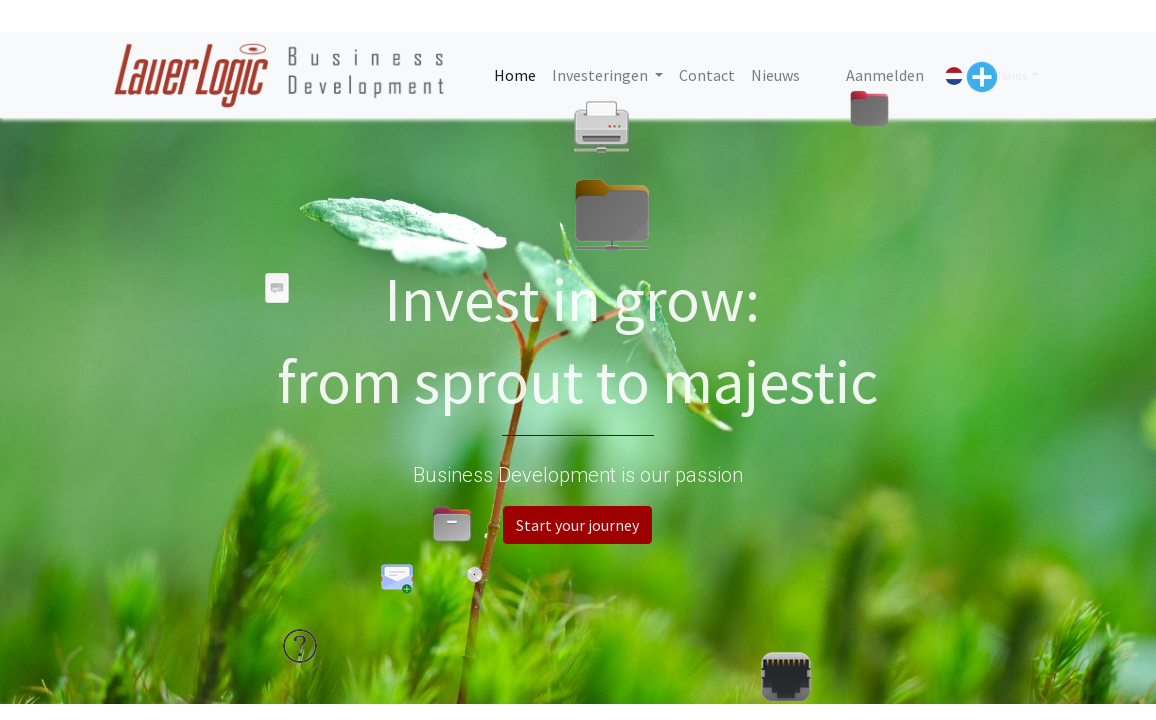  What do you see at coordinates (982, 77) in the screenshot?
I see `indicates a newly added item or file` at bounding box center [982, 77].